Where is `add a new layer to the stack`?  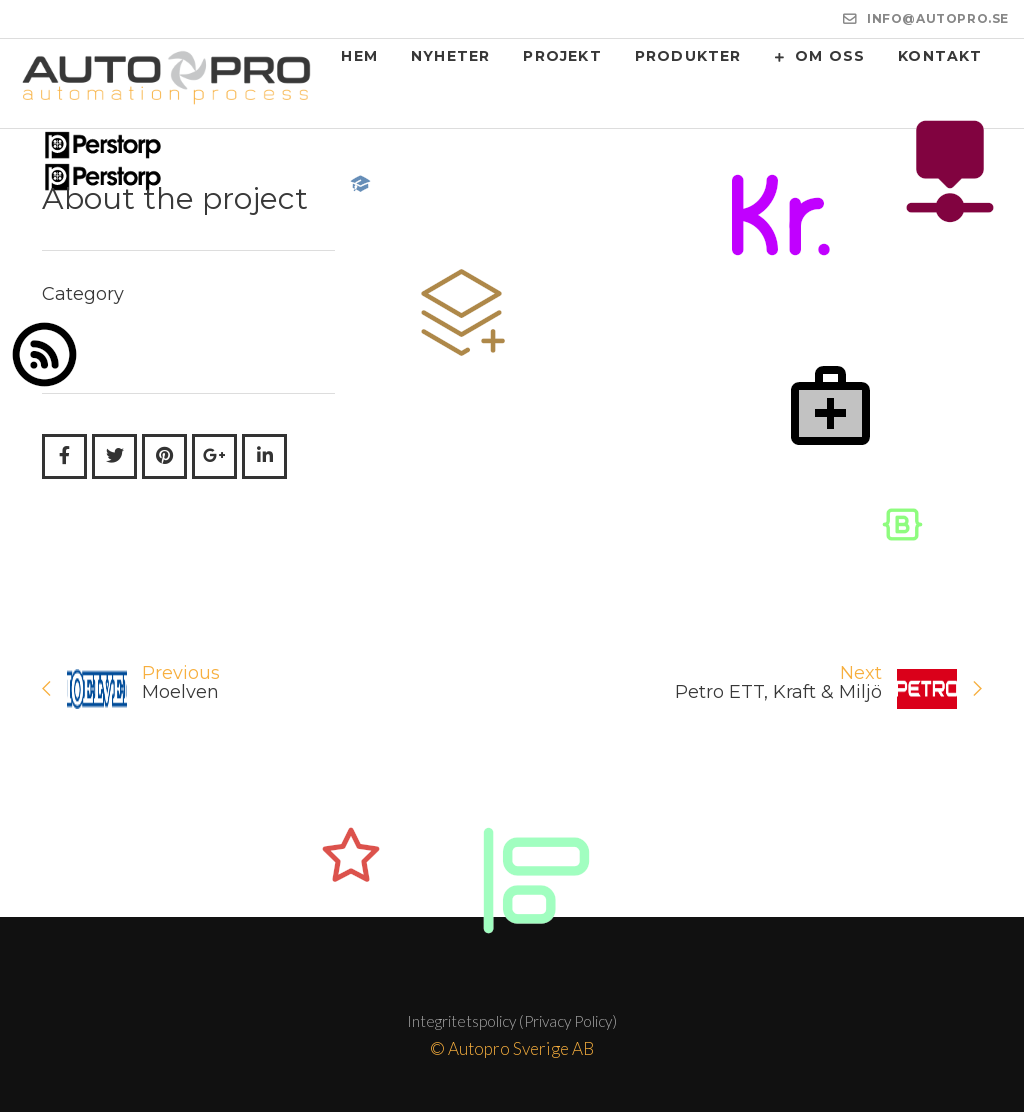
add a new layer to the stack is located at coordinates (461, 312).